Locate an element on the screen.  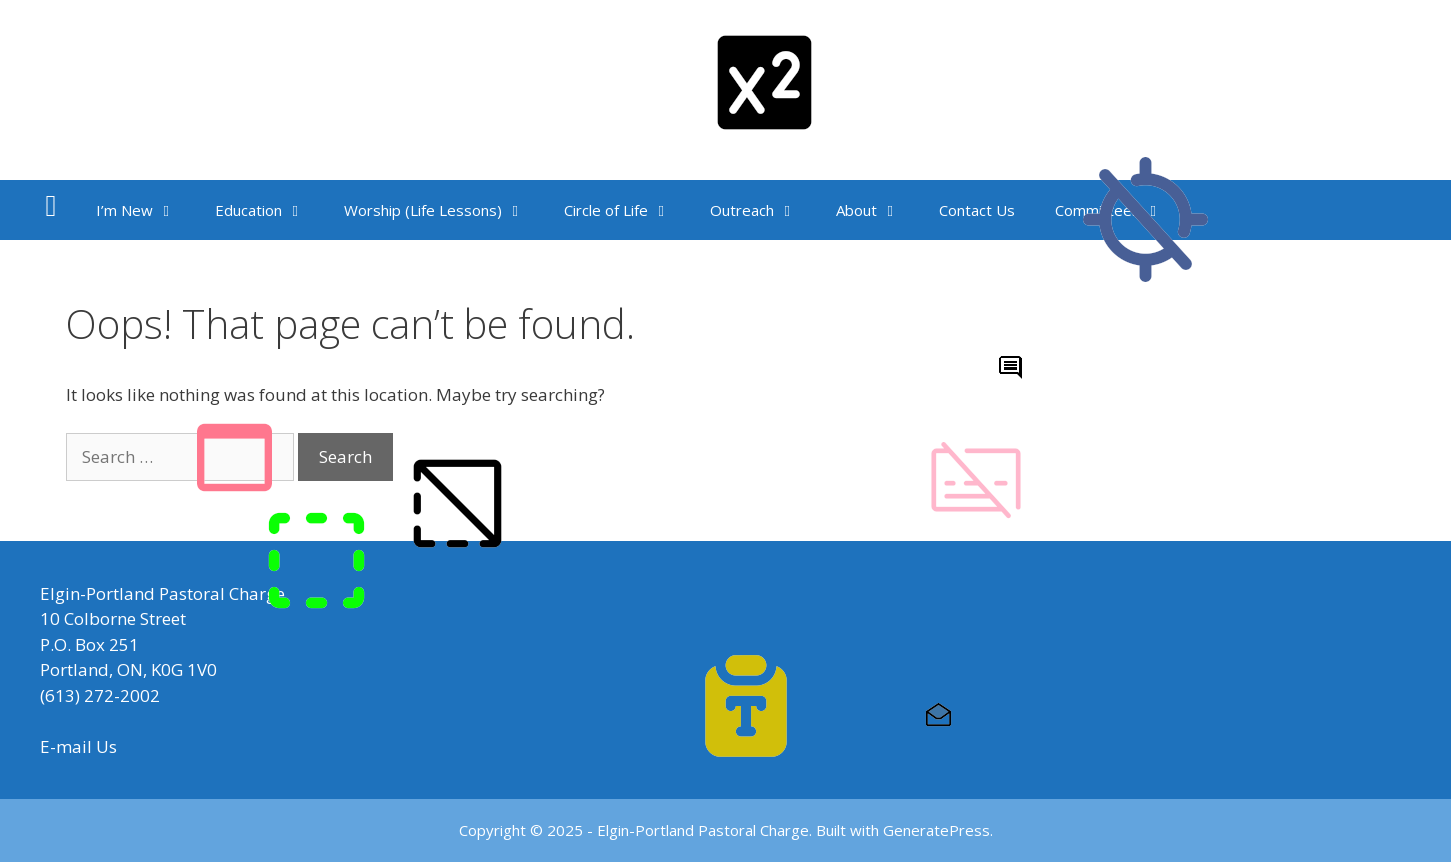
apply superscript formatting to selected text is located at coordinates (764, 82).